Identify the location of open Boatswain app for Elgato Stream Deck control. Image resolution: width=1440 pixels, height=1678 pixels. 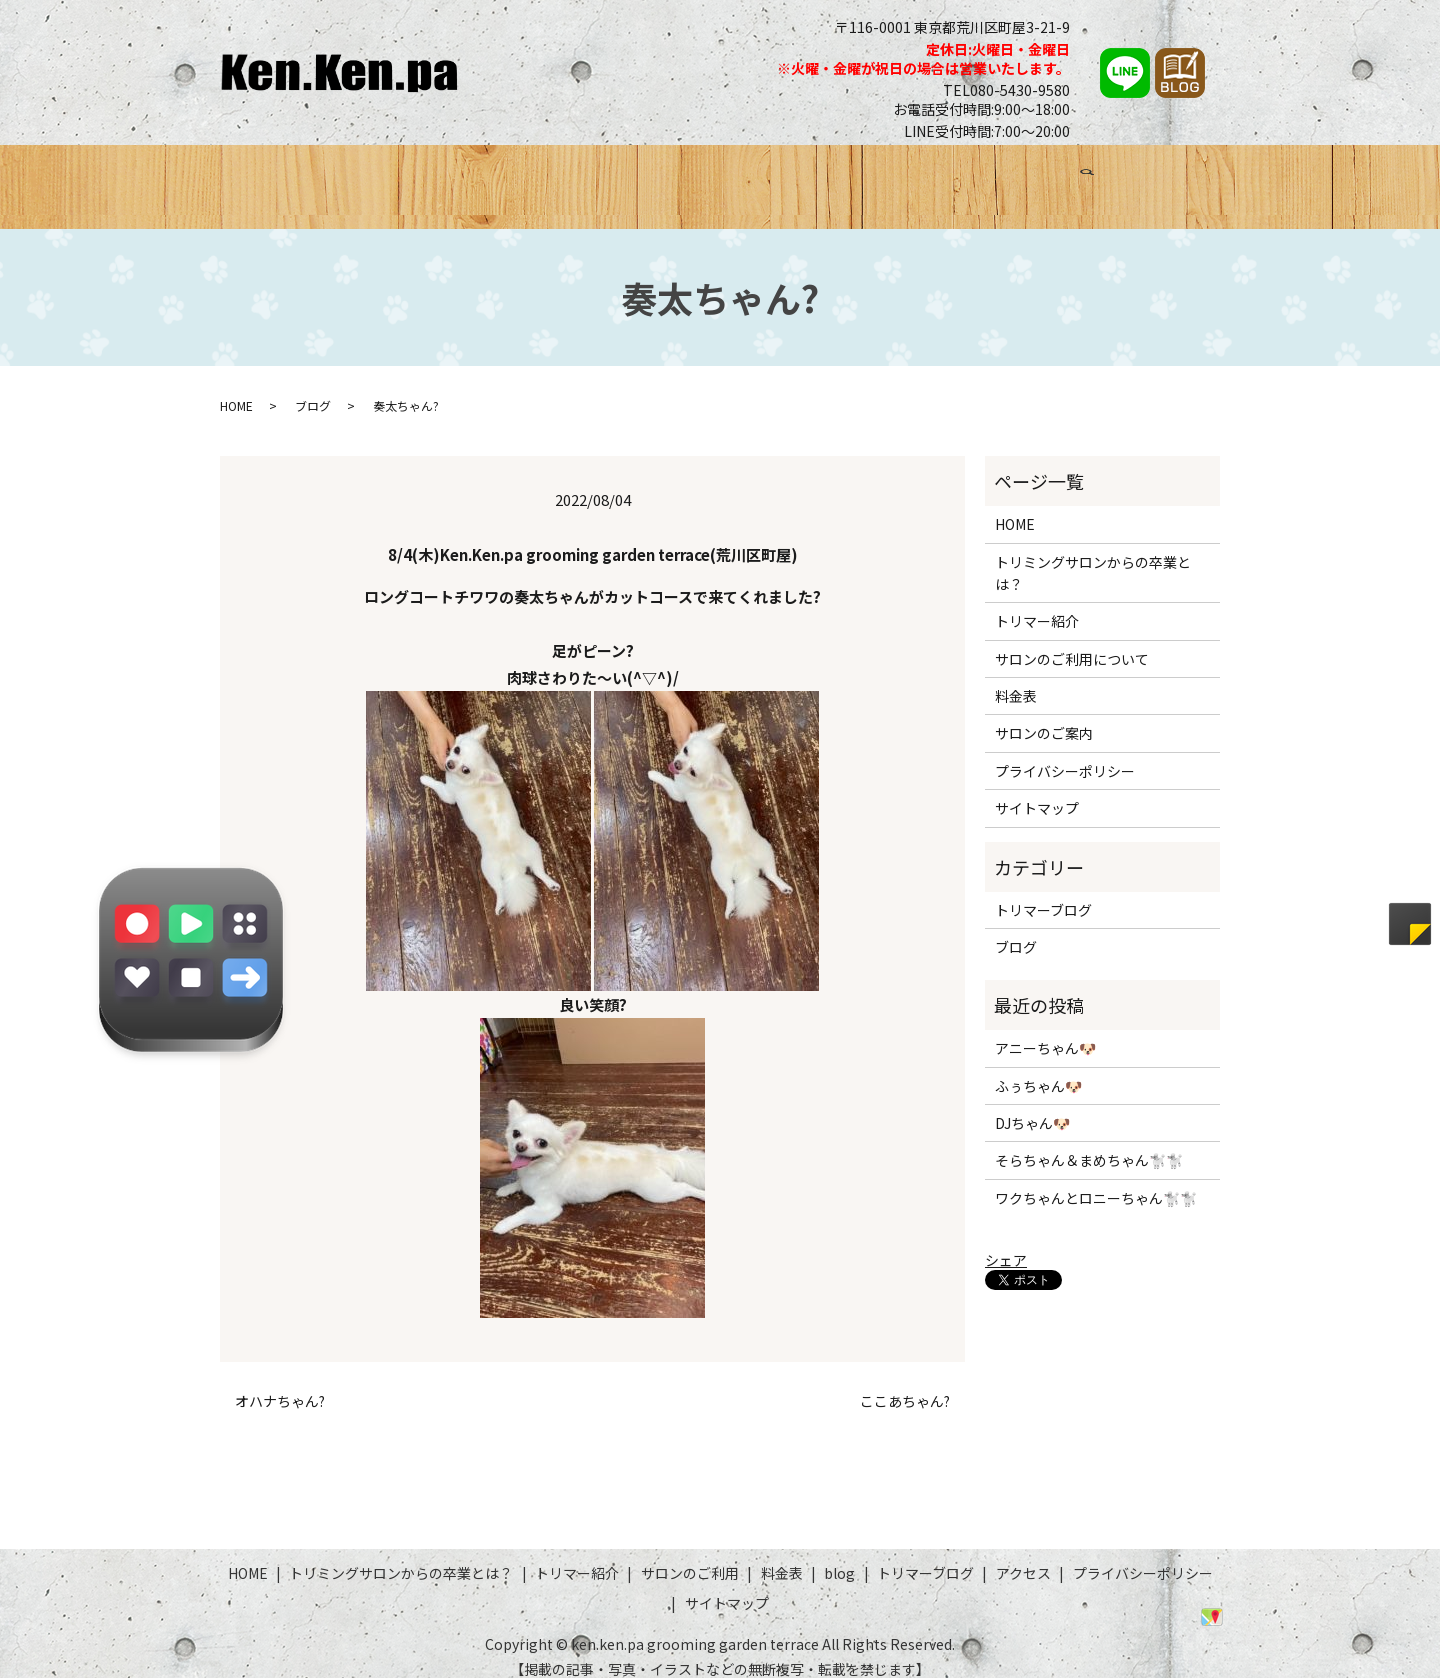
(191, 960).